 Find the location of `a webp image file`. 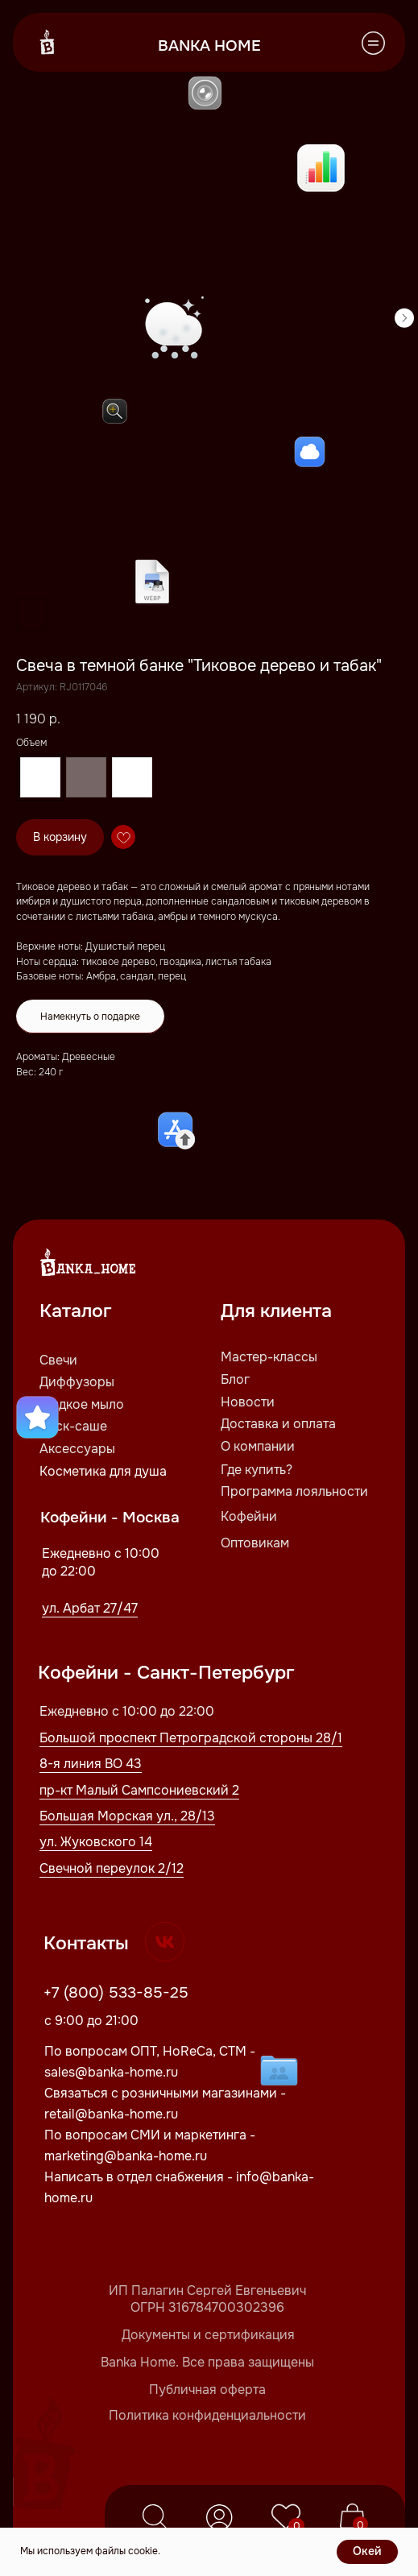

a webp image file is located at coordinates (152, 582).